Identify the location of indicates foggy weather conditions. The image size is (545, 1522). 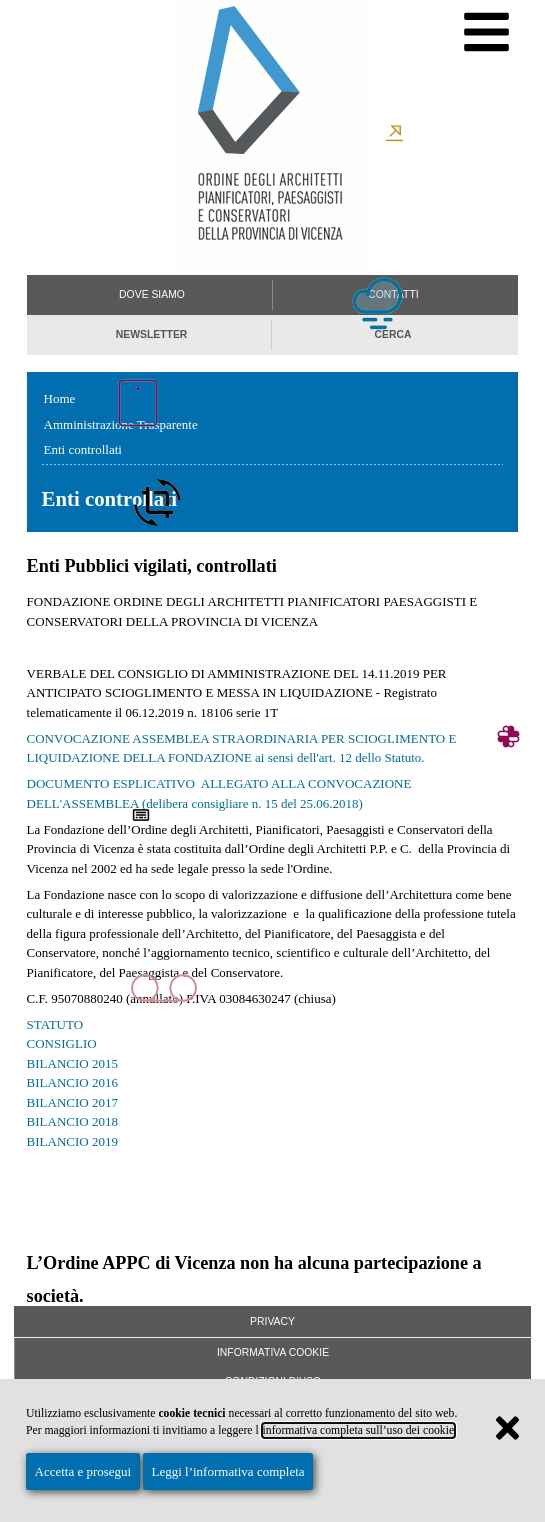
(377, 302).